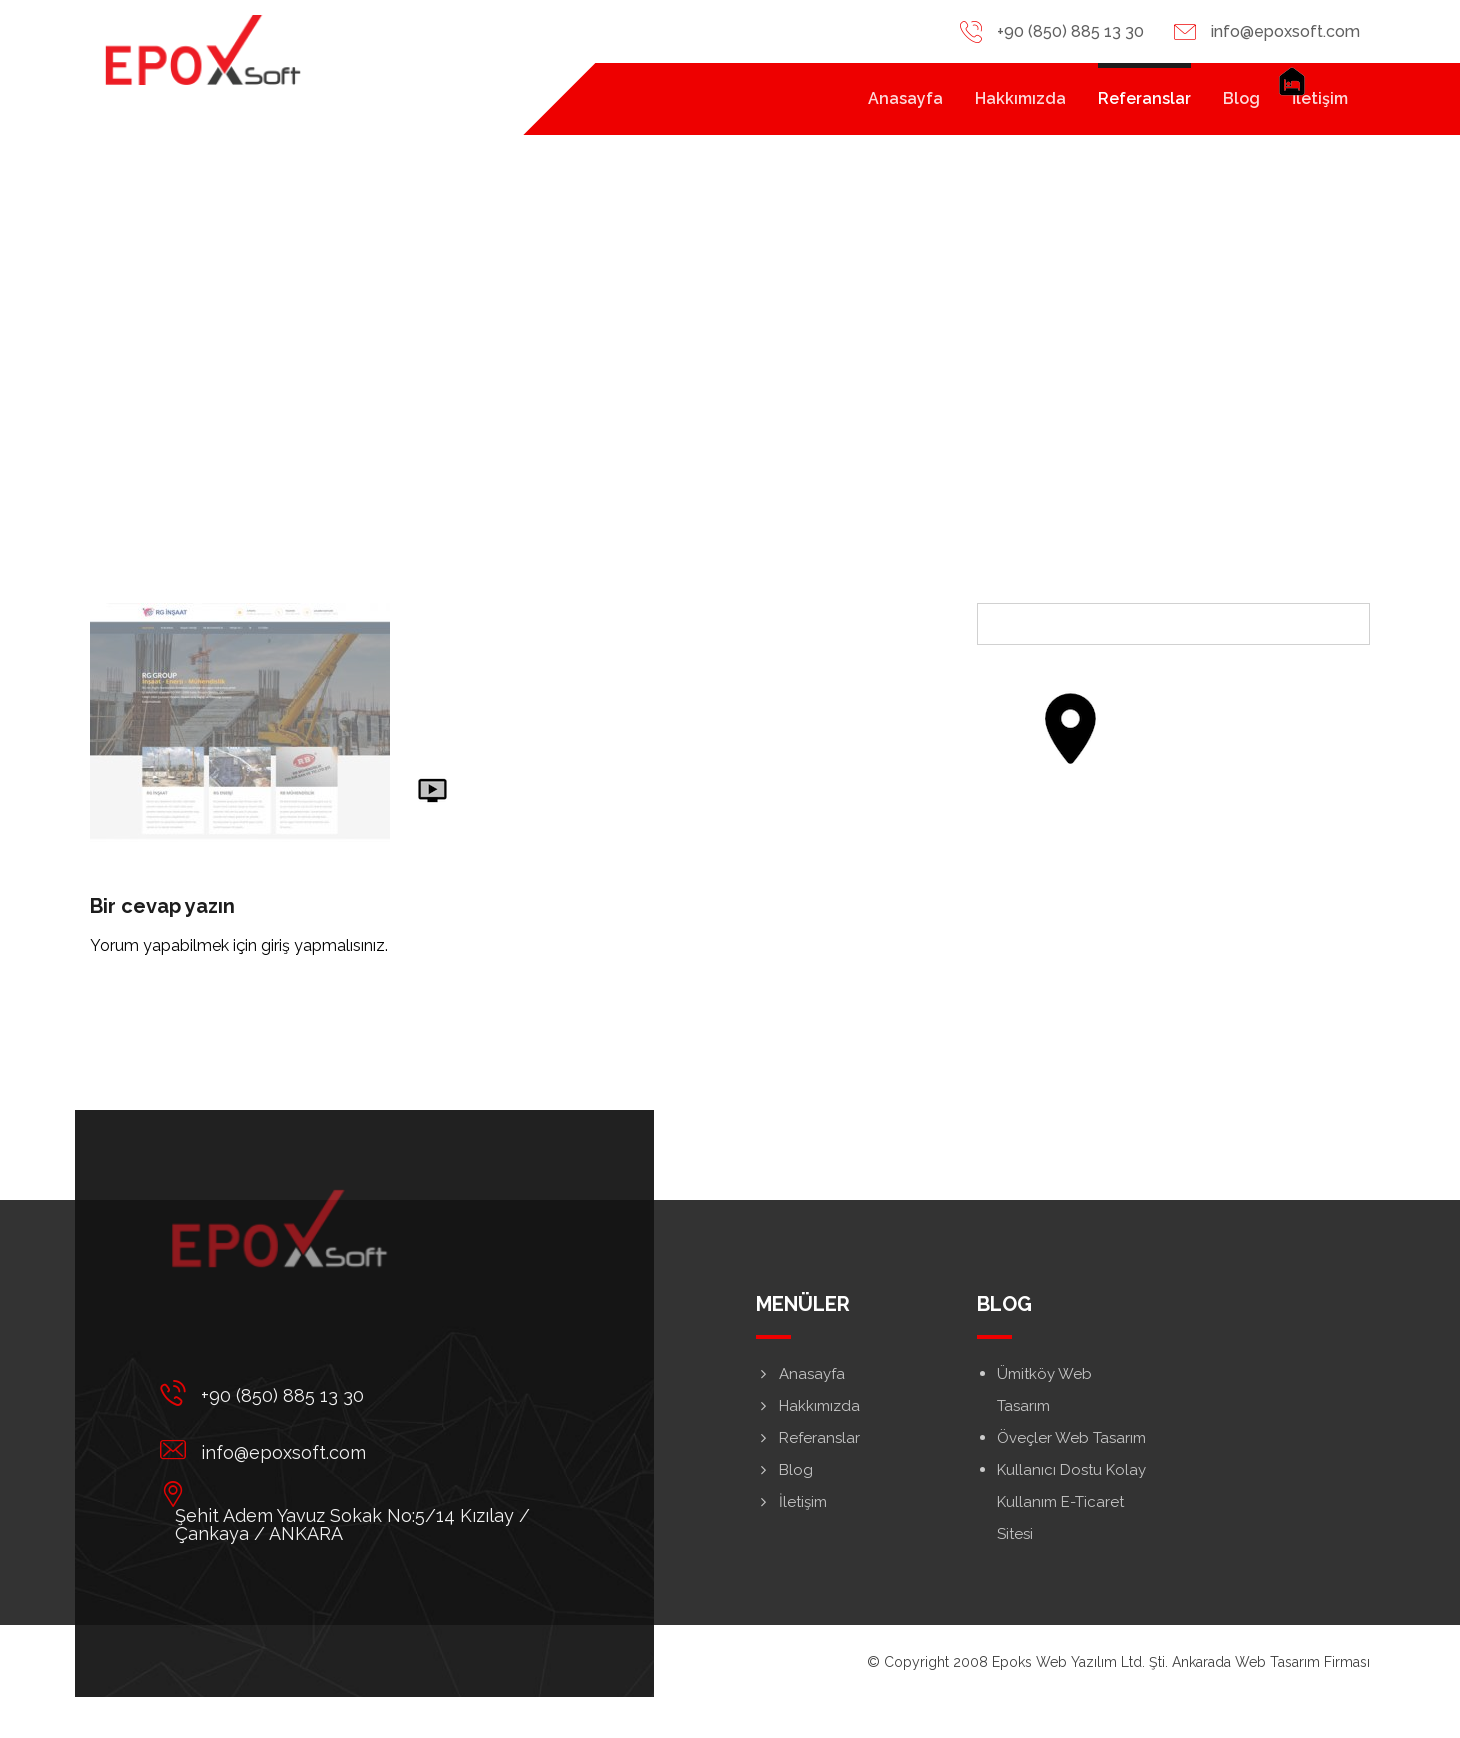 The width and height of the screenshot is (1460, 1738). What do you see at coordinates (1070, 729) in the screenshot?
I see `view current location on map` at bounding box center [1070, 729].